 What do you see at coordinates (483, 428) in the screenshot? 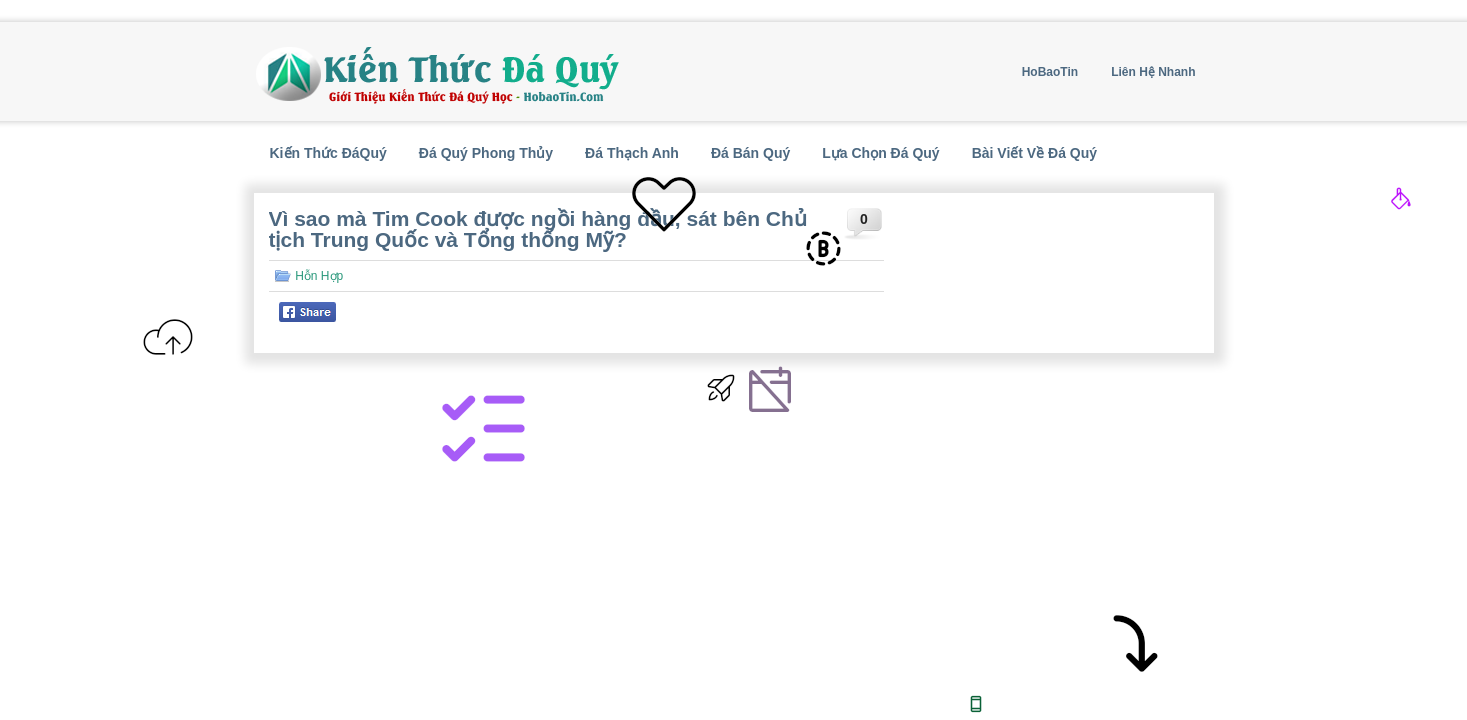
I see `view completed tasks` at bounding box center [483, 428].